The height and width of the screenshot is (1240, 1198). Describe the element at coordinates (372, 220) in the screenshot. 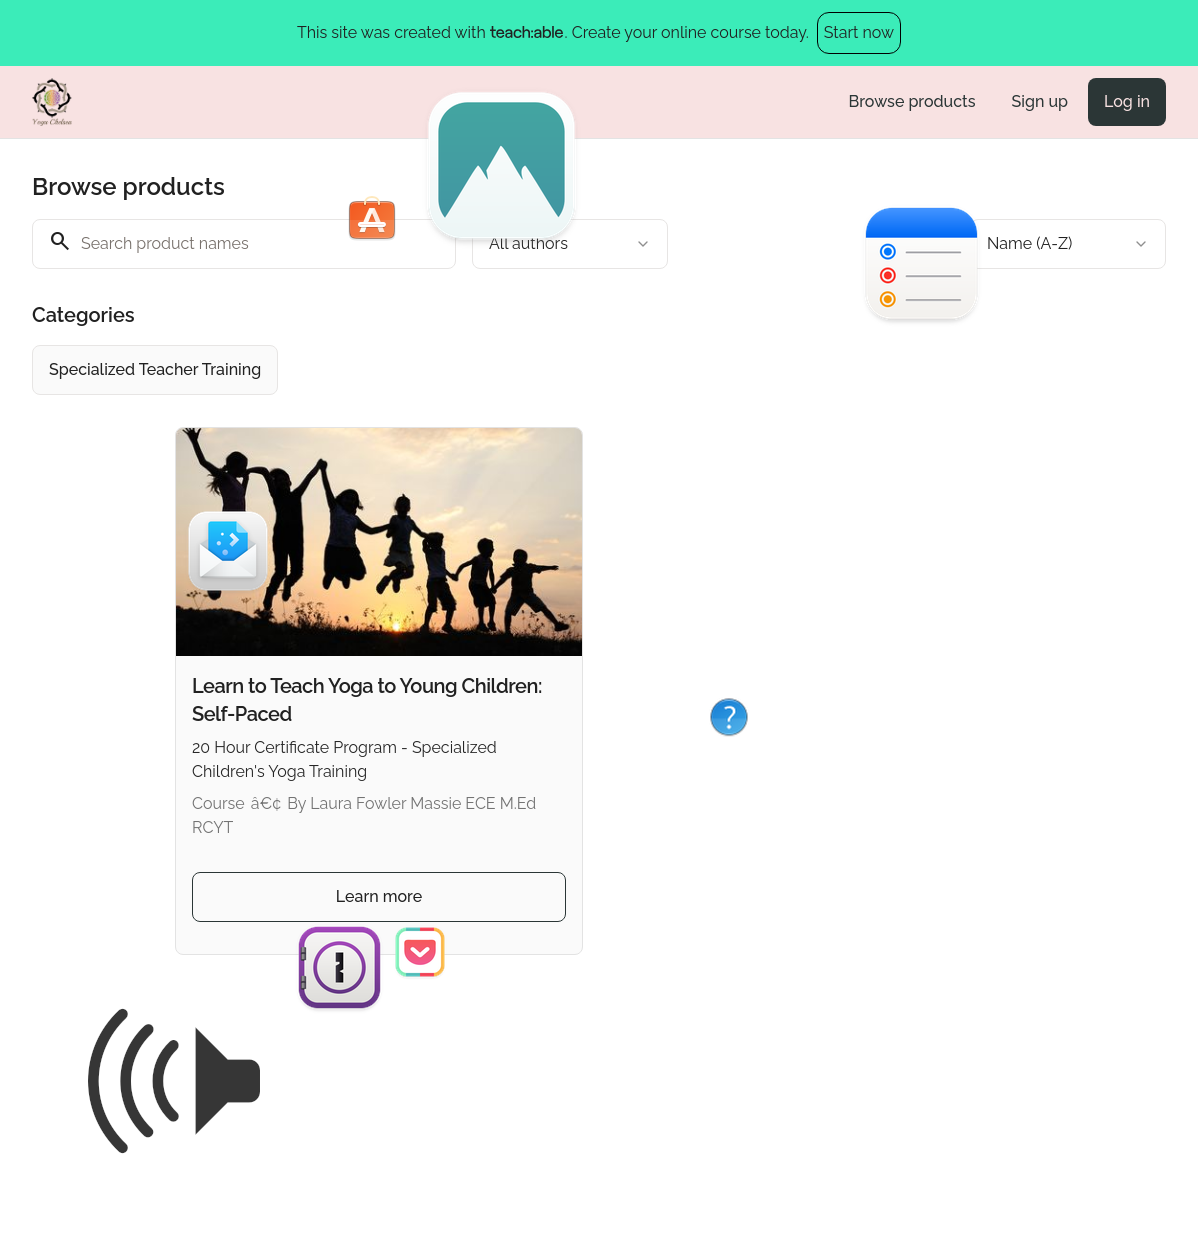

I see `open the software center to browse and install apps` at that location.